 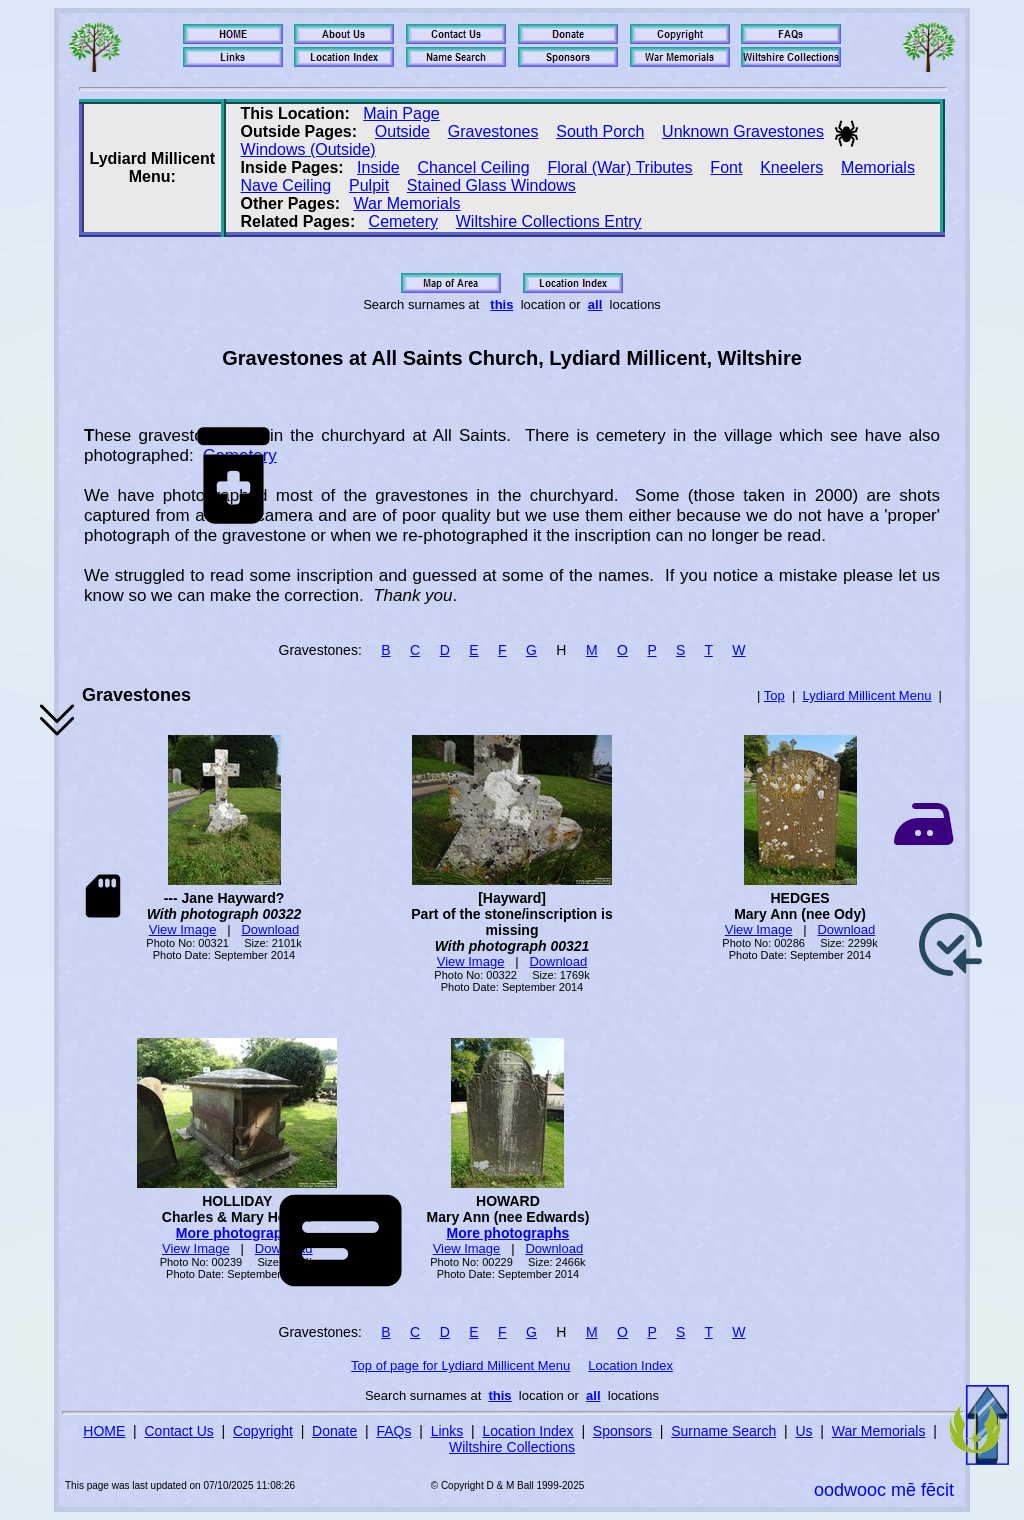 I want to click on indicates a tracked issue has been closed and completed, so click(x=950, y=944).